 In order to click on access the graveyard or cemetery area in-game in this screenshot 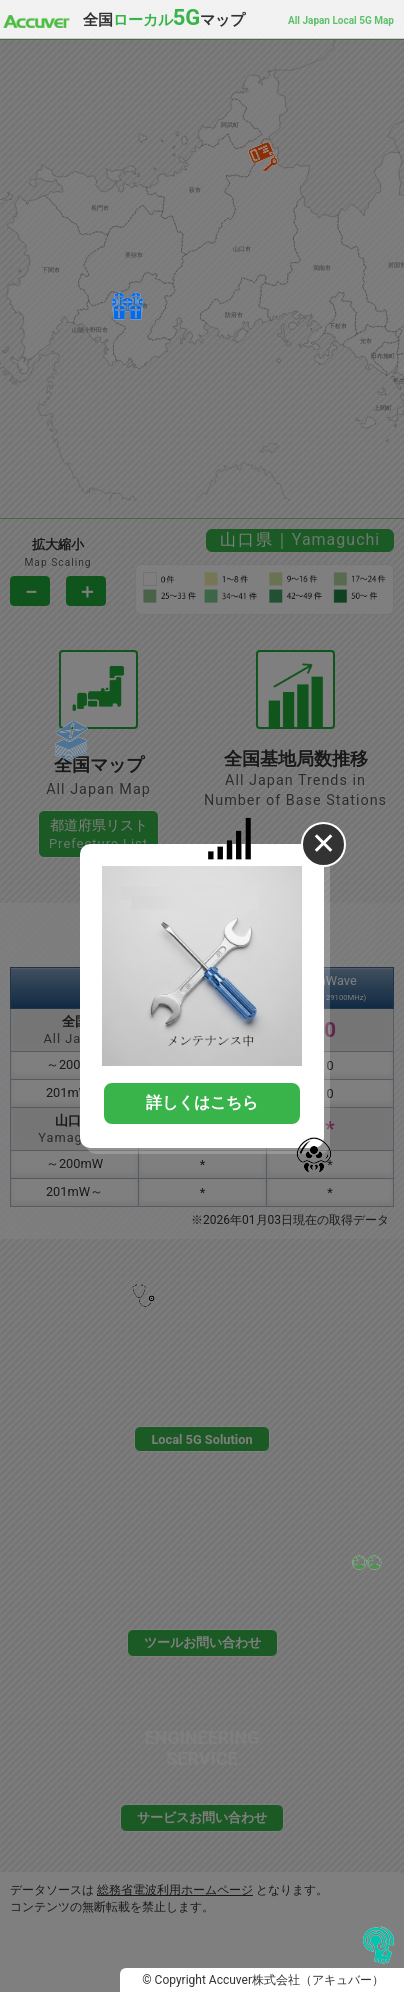, I will do `click(127, 304)`.